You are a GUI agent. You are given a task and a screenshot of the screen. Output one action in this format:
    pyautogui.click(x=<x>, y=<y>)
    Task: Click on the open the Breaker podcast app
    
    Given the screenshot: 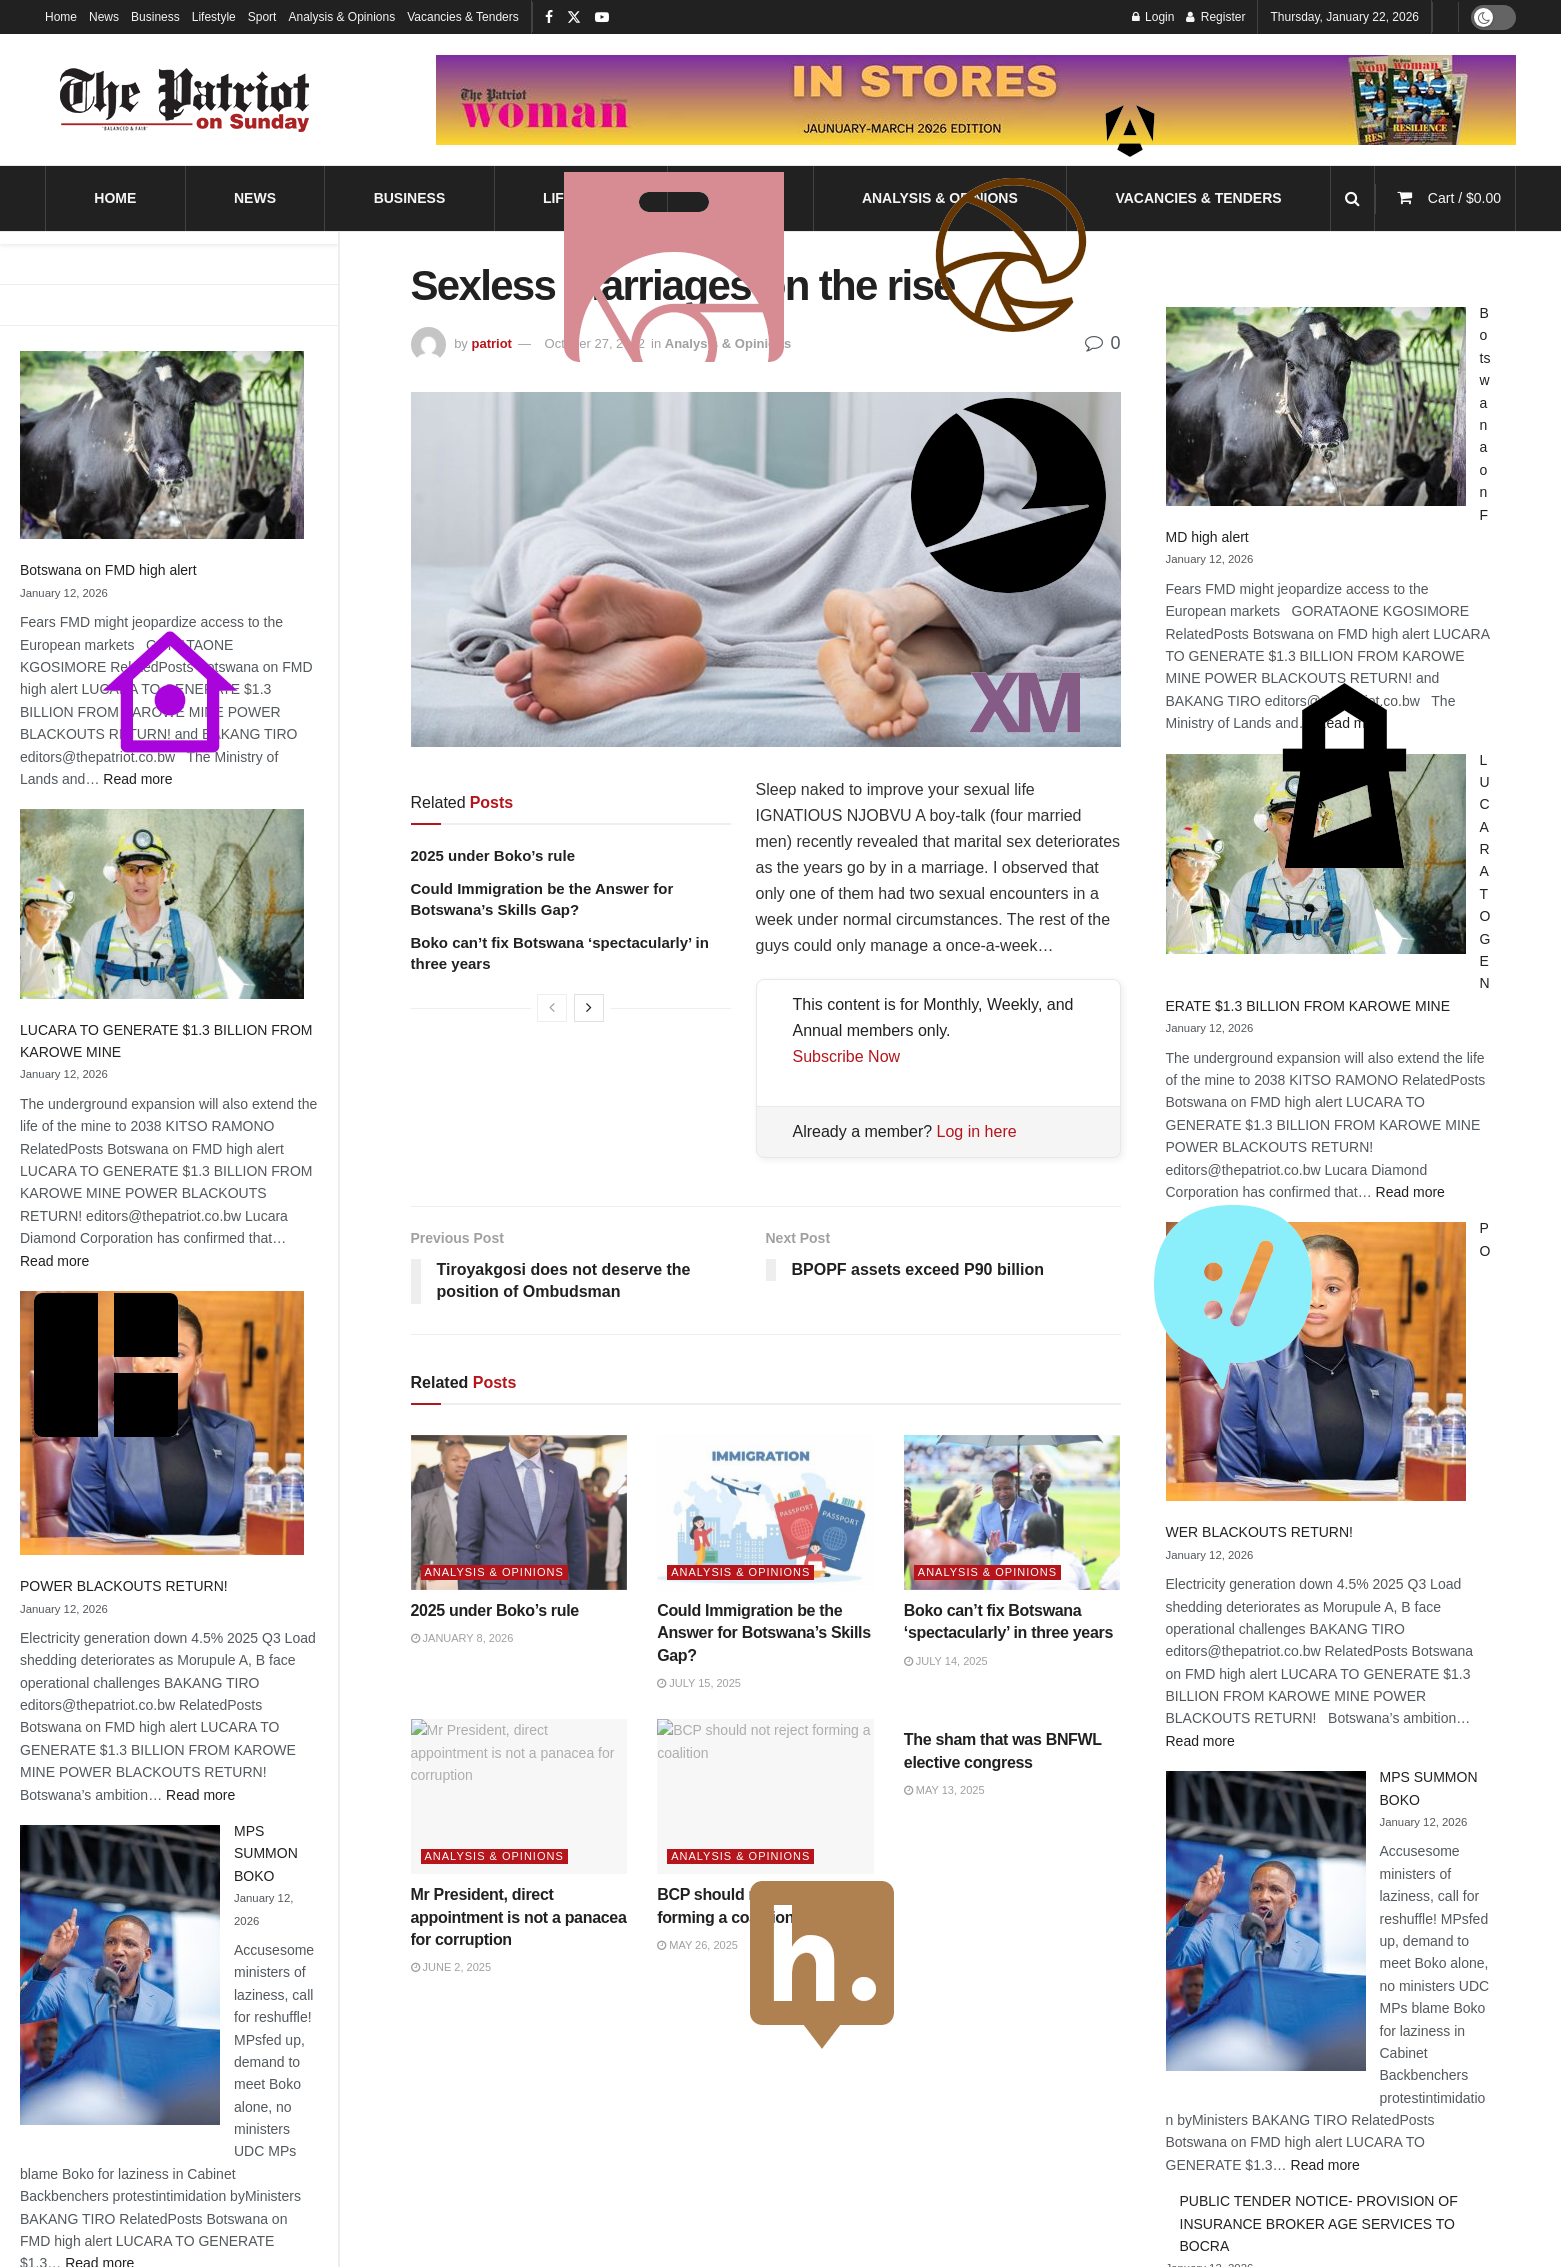 What is the action you would take?
    pyautogui.click(x=1011, y=255)
    